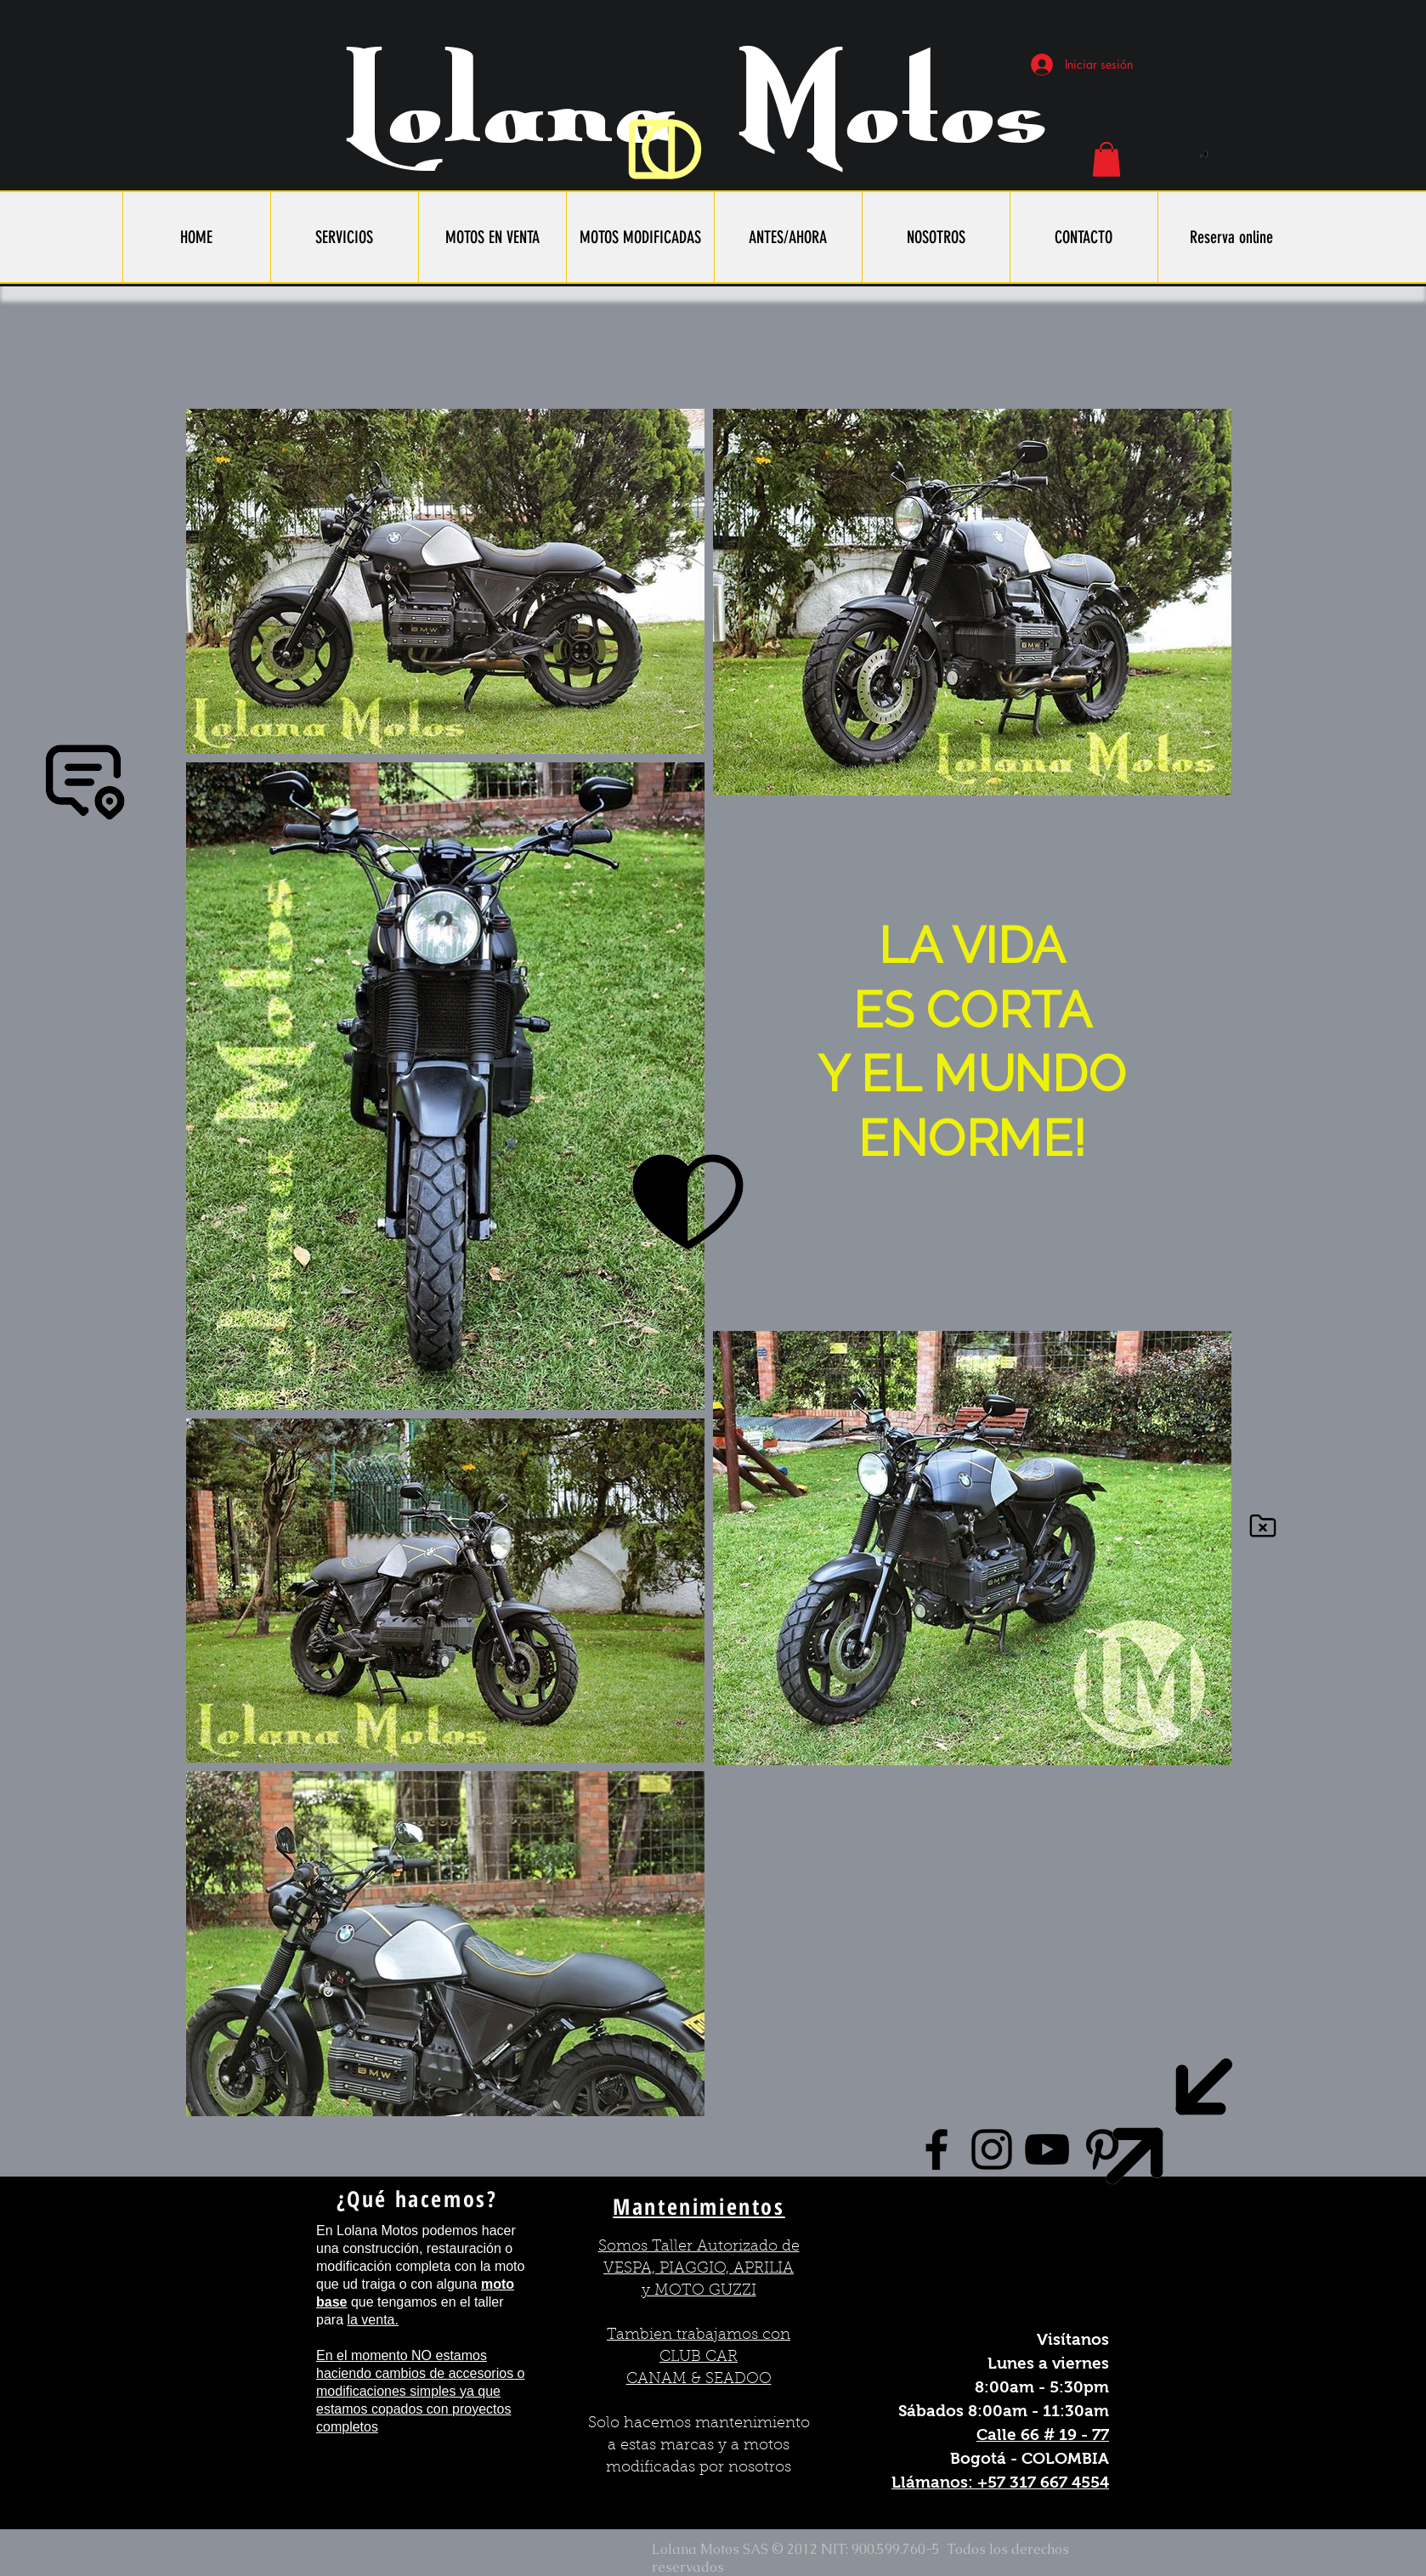 The height and width of the screenshot is (2576, 1426). I want to click on toggle between rectangular and circular view modes, so click(665, 149).